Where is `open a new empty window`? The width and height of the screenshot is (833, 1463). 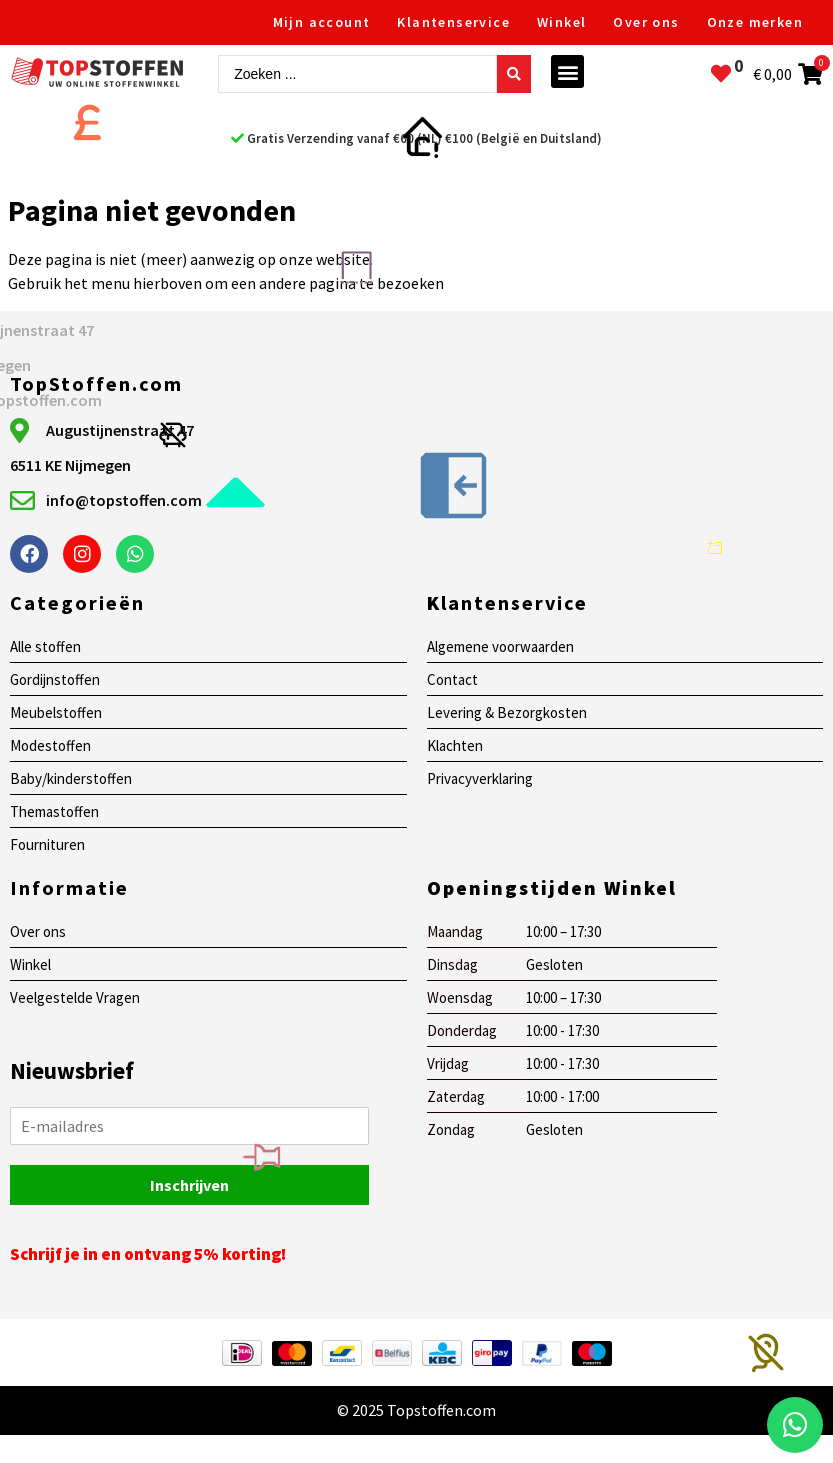 open a new empty window is located at coordinates (715, 547).